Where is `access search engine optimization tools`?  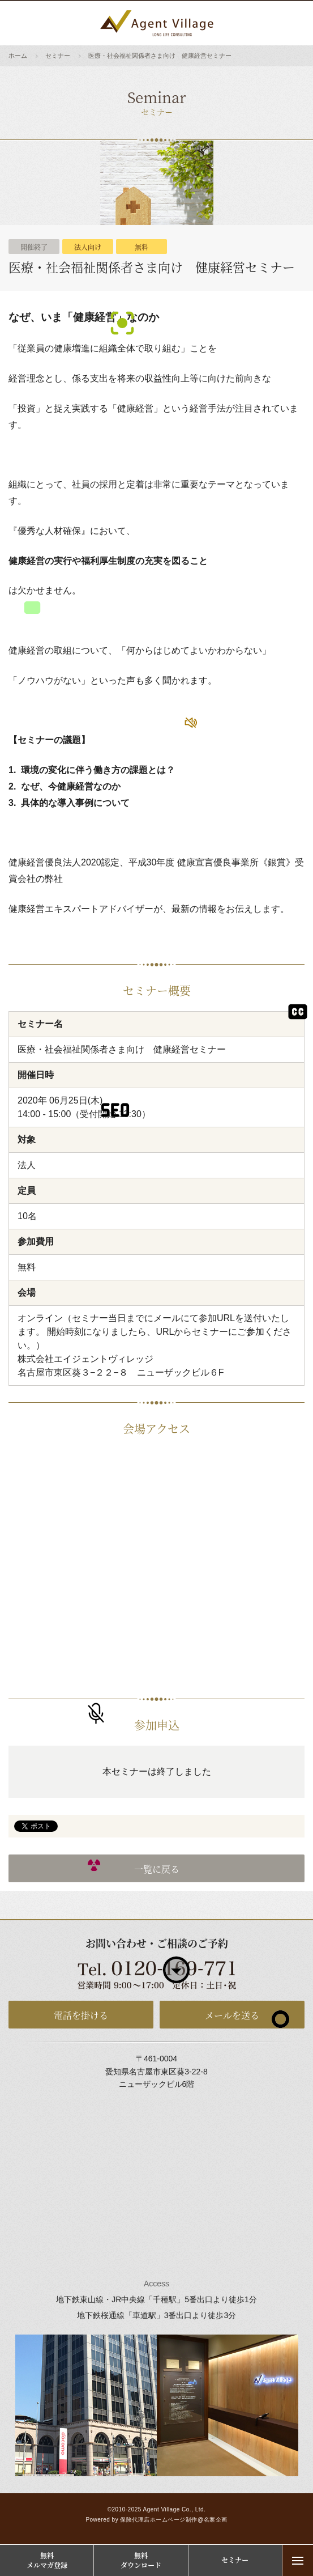
access search engine optimization tools is located at coordinates (115, 1110).